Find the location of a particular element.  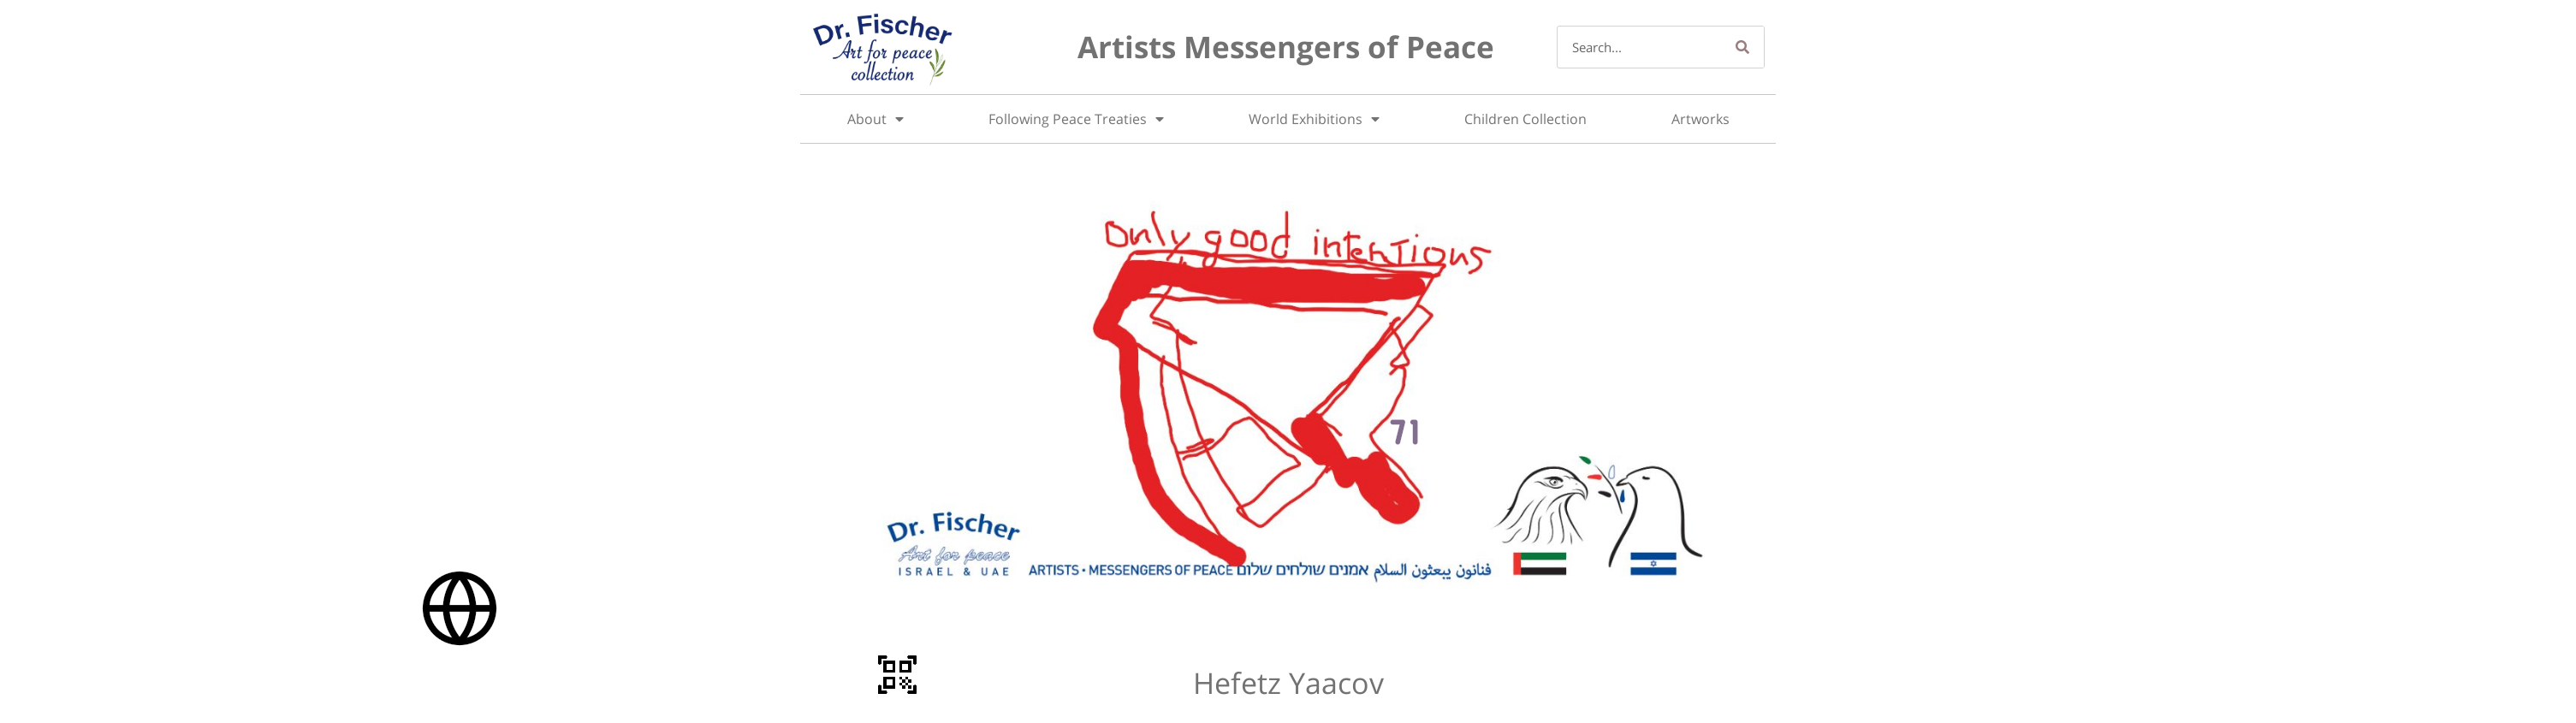

scan a QR code is located at coordinates (897, 674).